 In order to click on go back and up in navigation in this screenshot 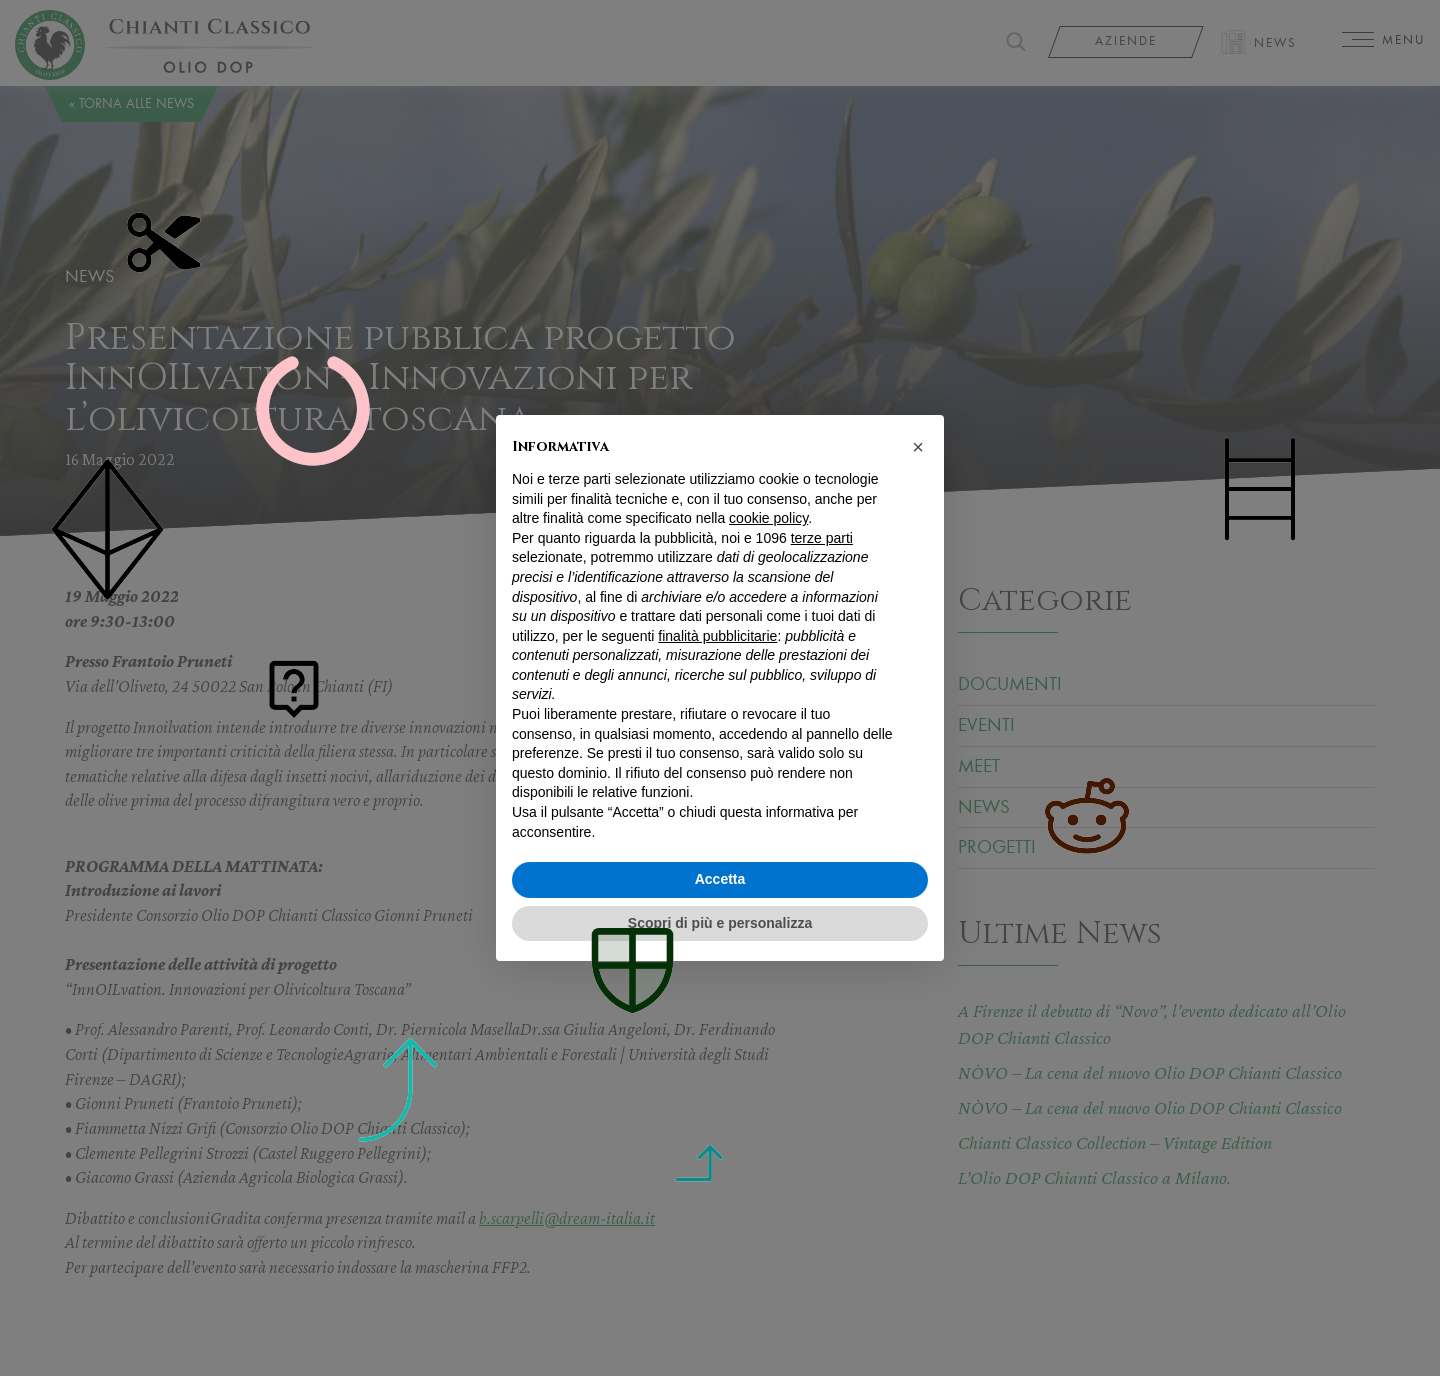, I will do `click(398, 1090)`.